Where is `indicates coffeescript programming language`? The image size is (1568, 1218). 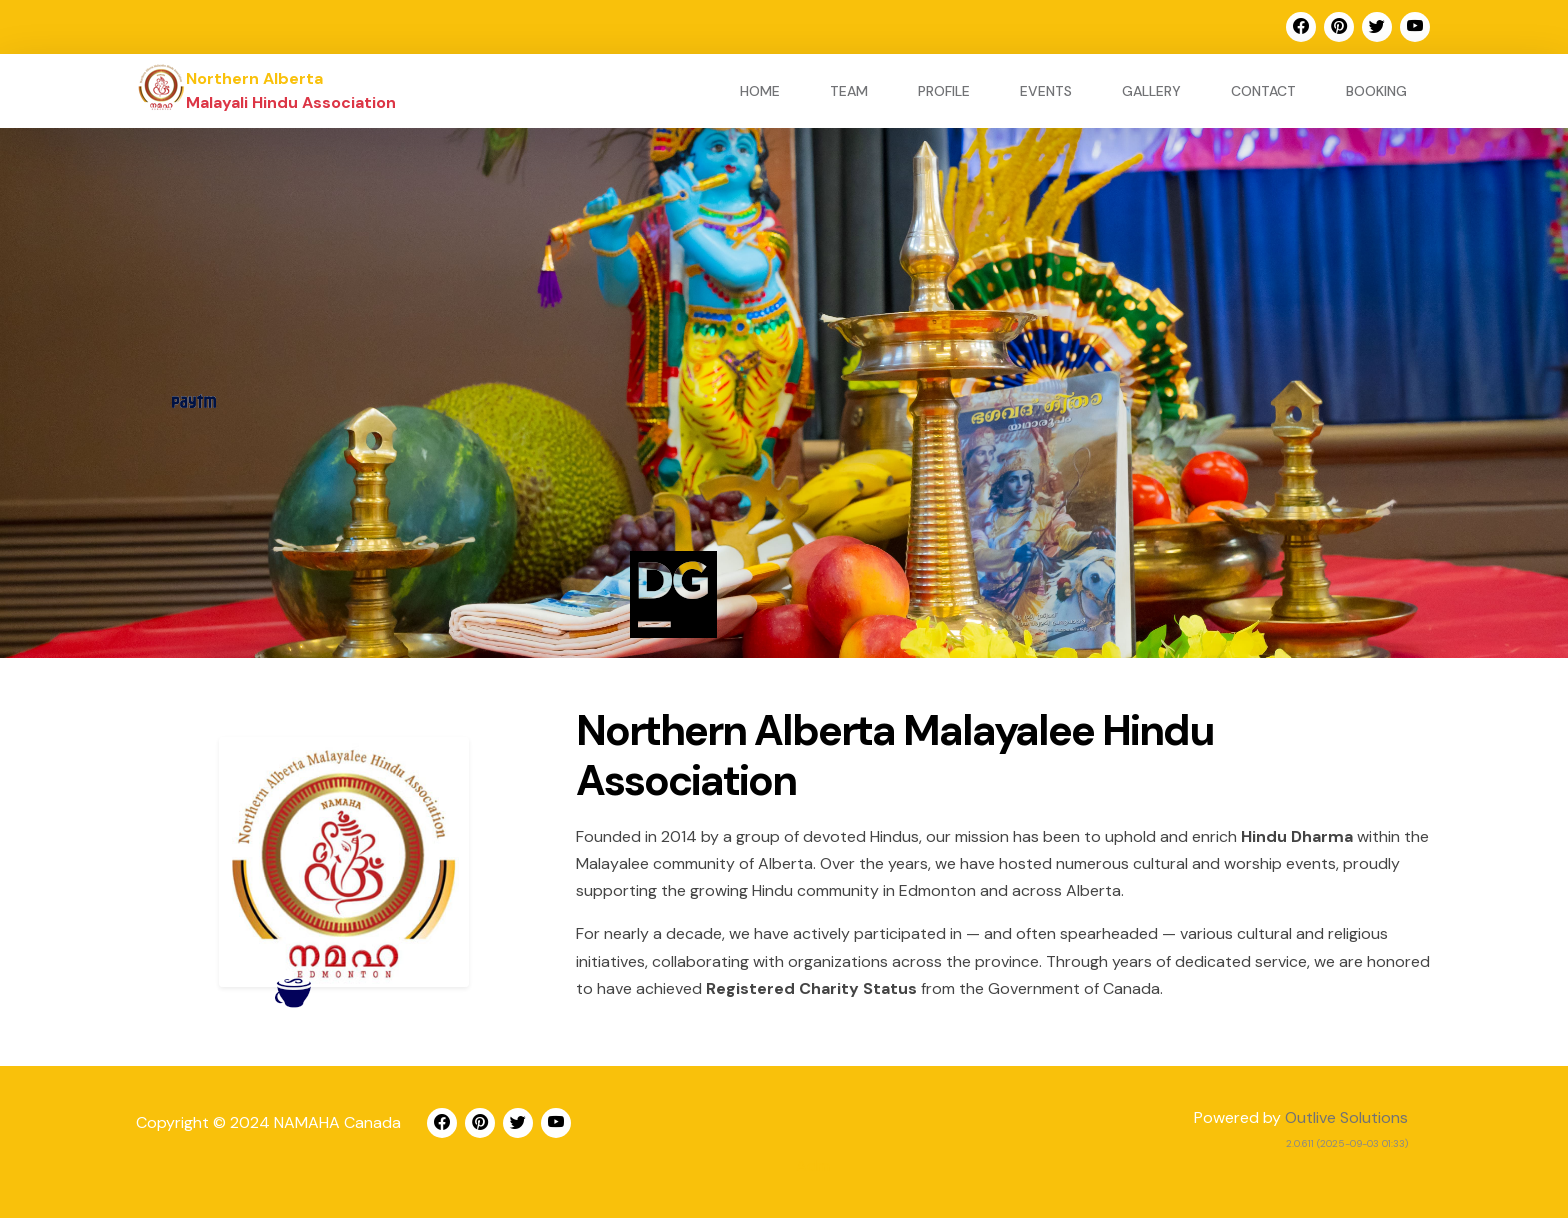 indicates coffeescript programming language is located at coordinates (293, 993).